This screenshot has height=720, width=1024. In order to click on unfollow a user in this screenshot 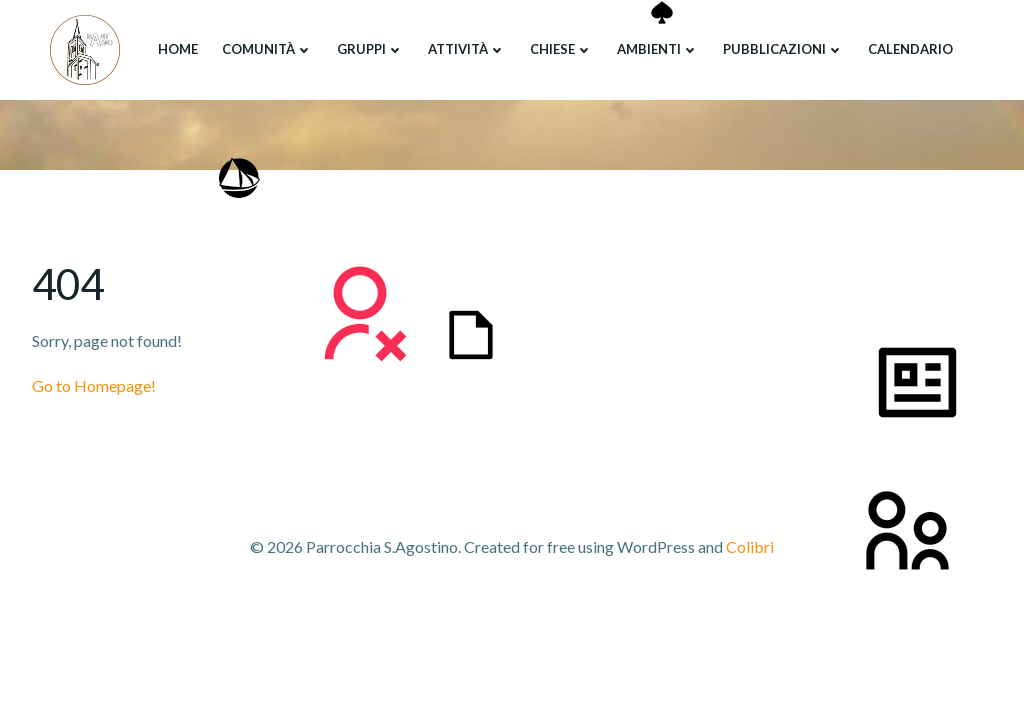, I will do `click(360, 315)`.